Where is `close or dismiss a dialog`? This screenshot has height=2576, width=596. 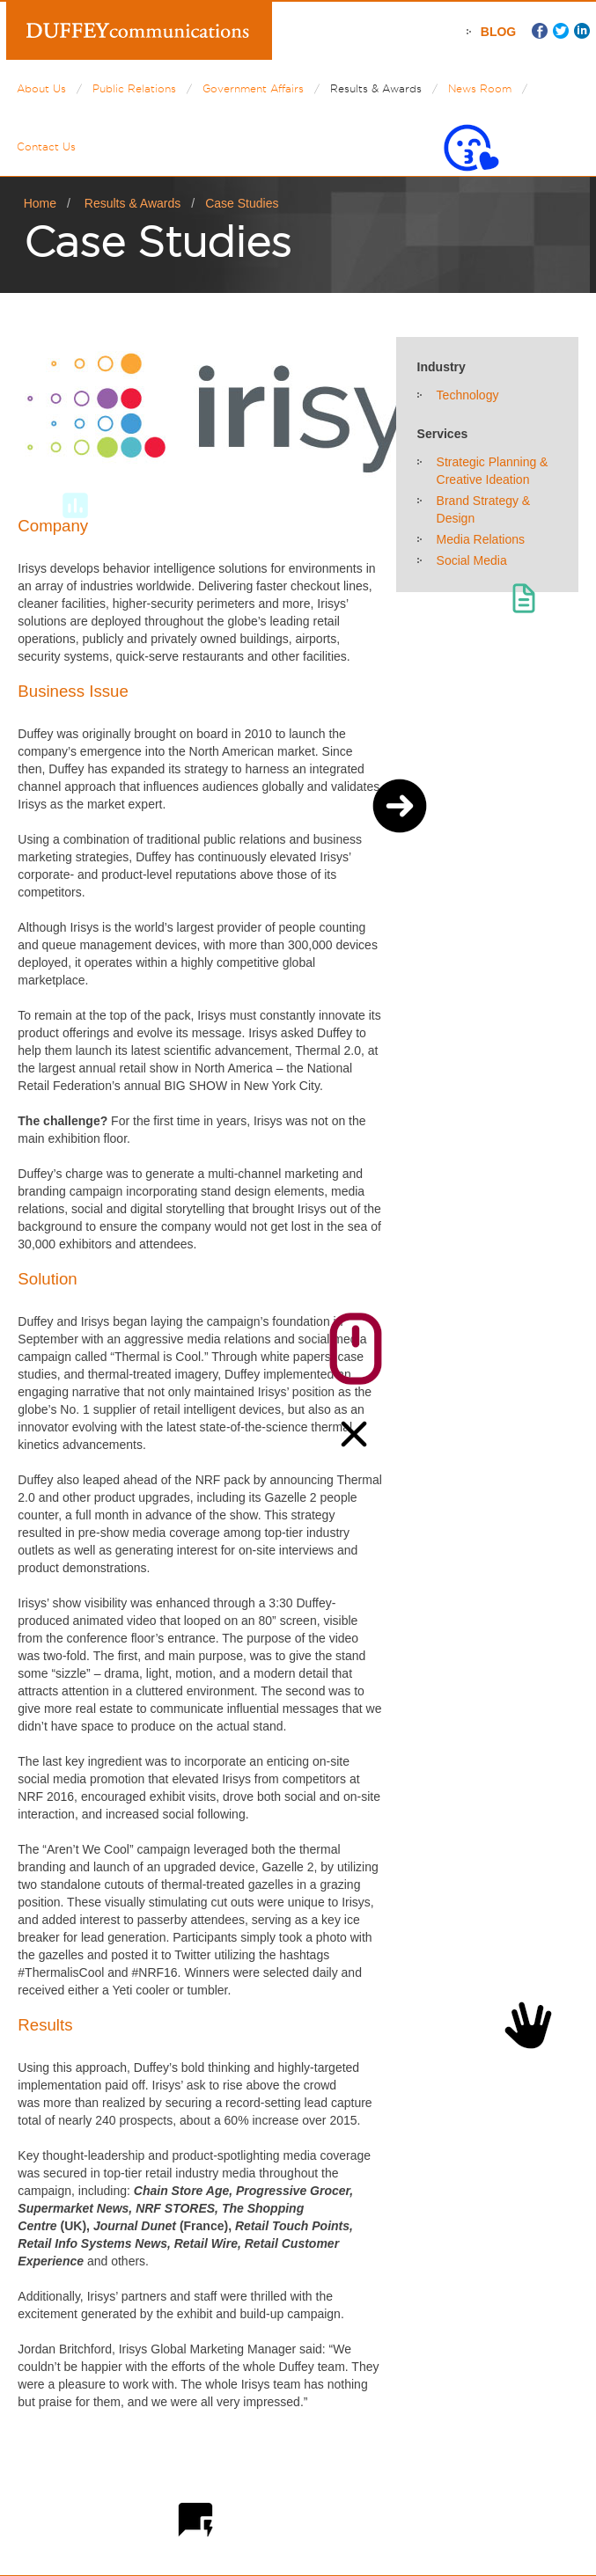 close or dismiss a dialog is located at coordinates (354, 1434).